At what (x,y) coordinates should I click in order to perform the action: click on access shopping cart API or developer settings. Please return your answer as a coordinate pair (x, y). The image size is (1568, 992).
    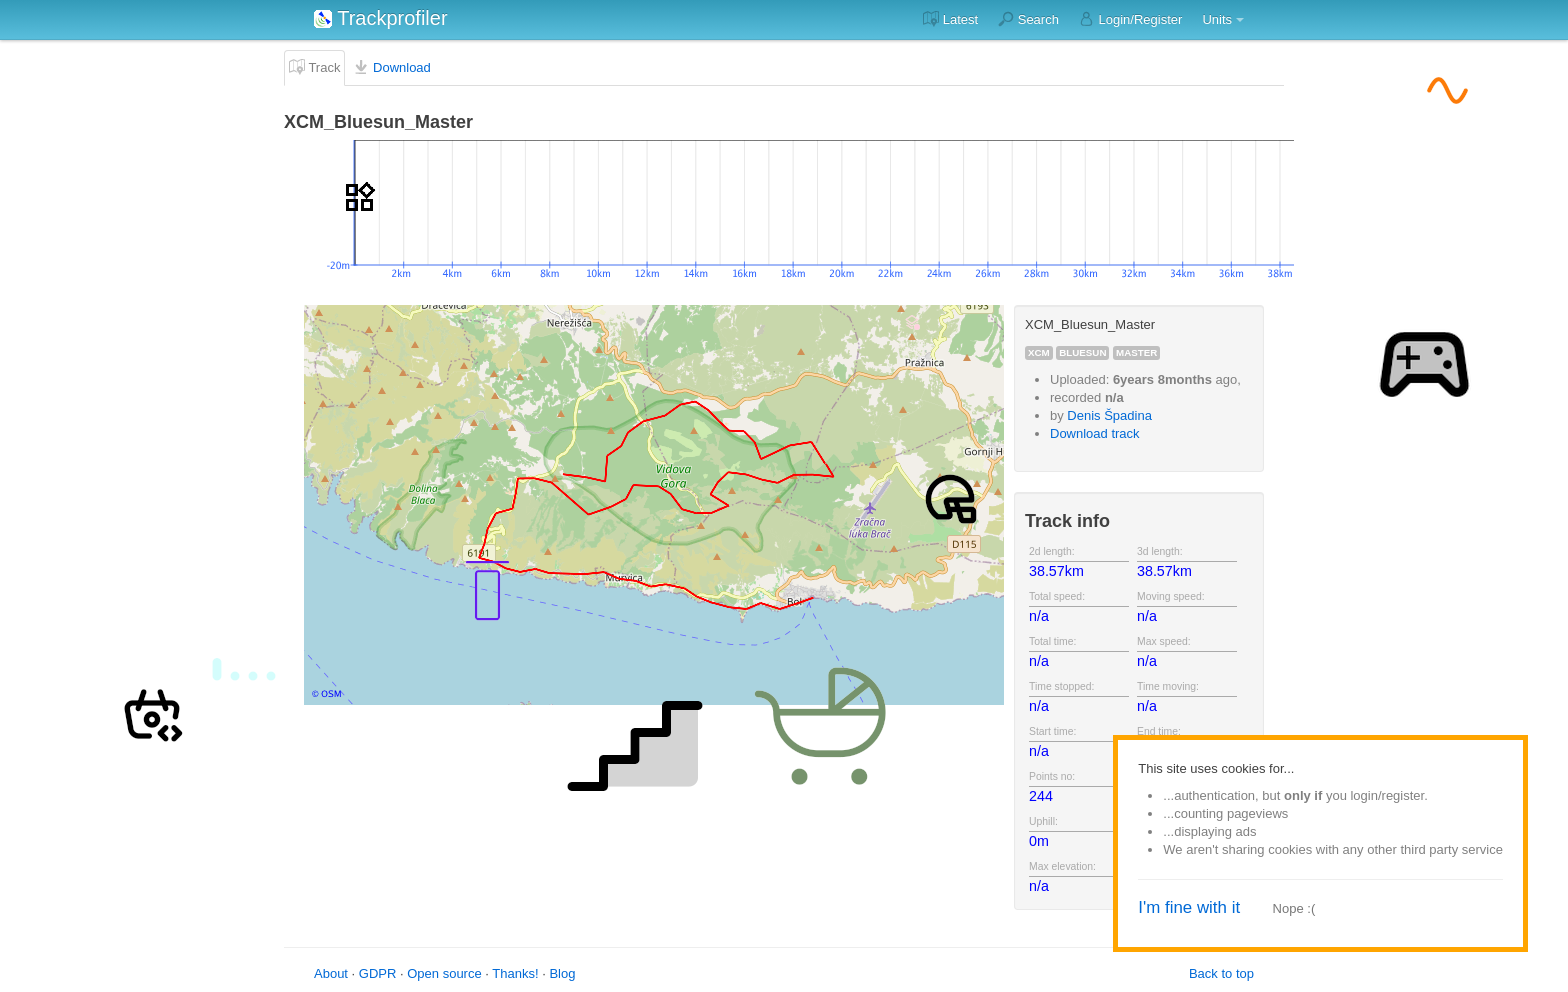
    Looking at the image, I should click on (152, 714).